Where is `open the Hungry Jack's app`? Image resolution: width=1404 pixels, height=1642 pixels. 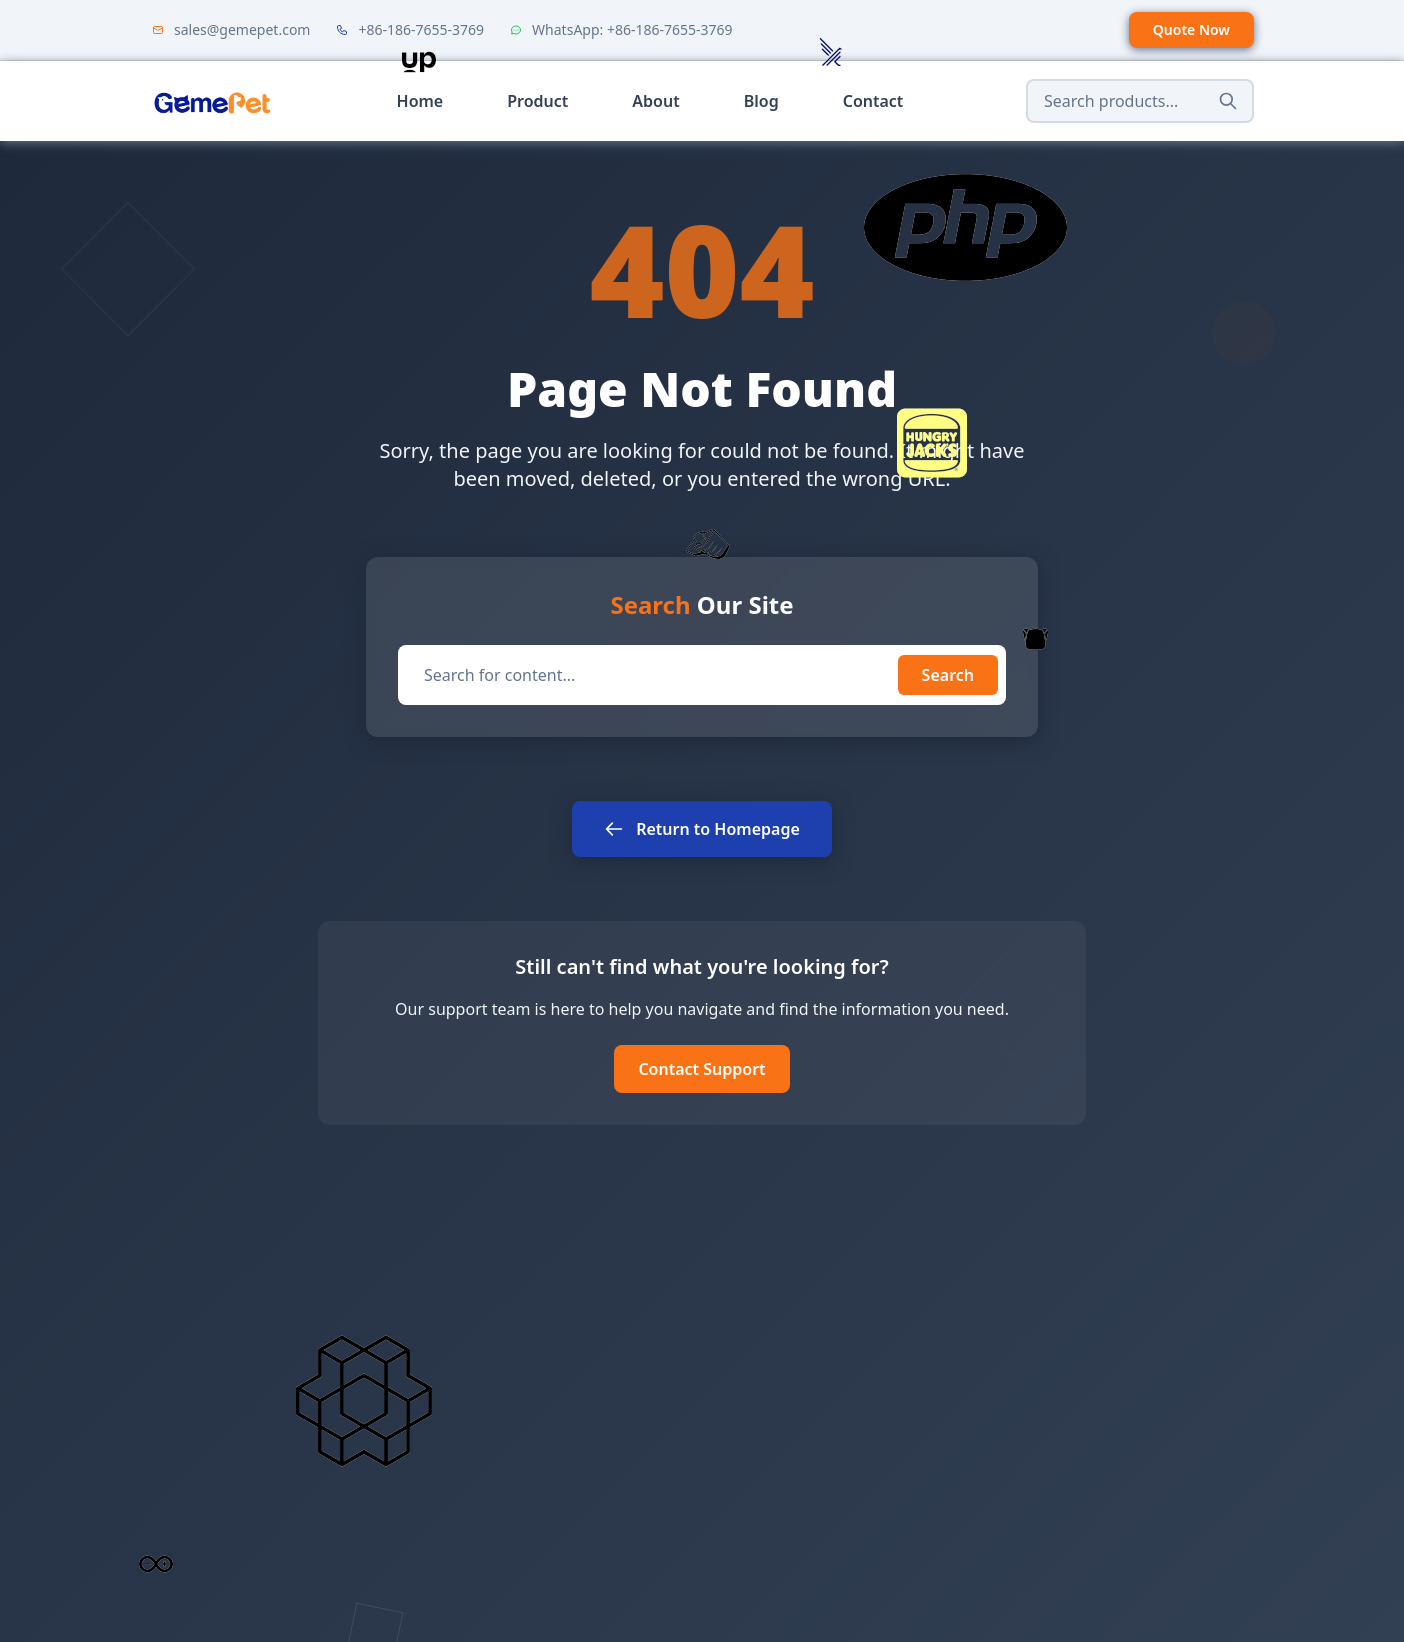
open the Hungry Jack's app is located at coordinates (932, 443).